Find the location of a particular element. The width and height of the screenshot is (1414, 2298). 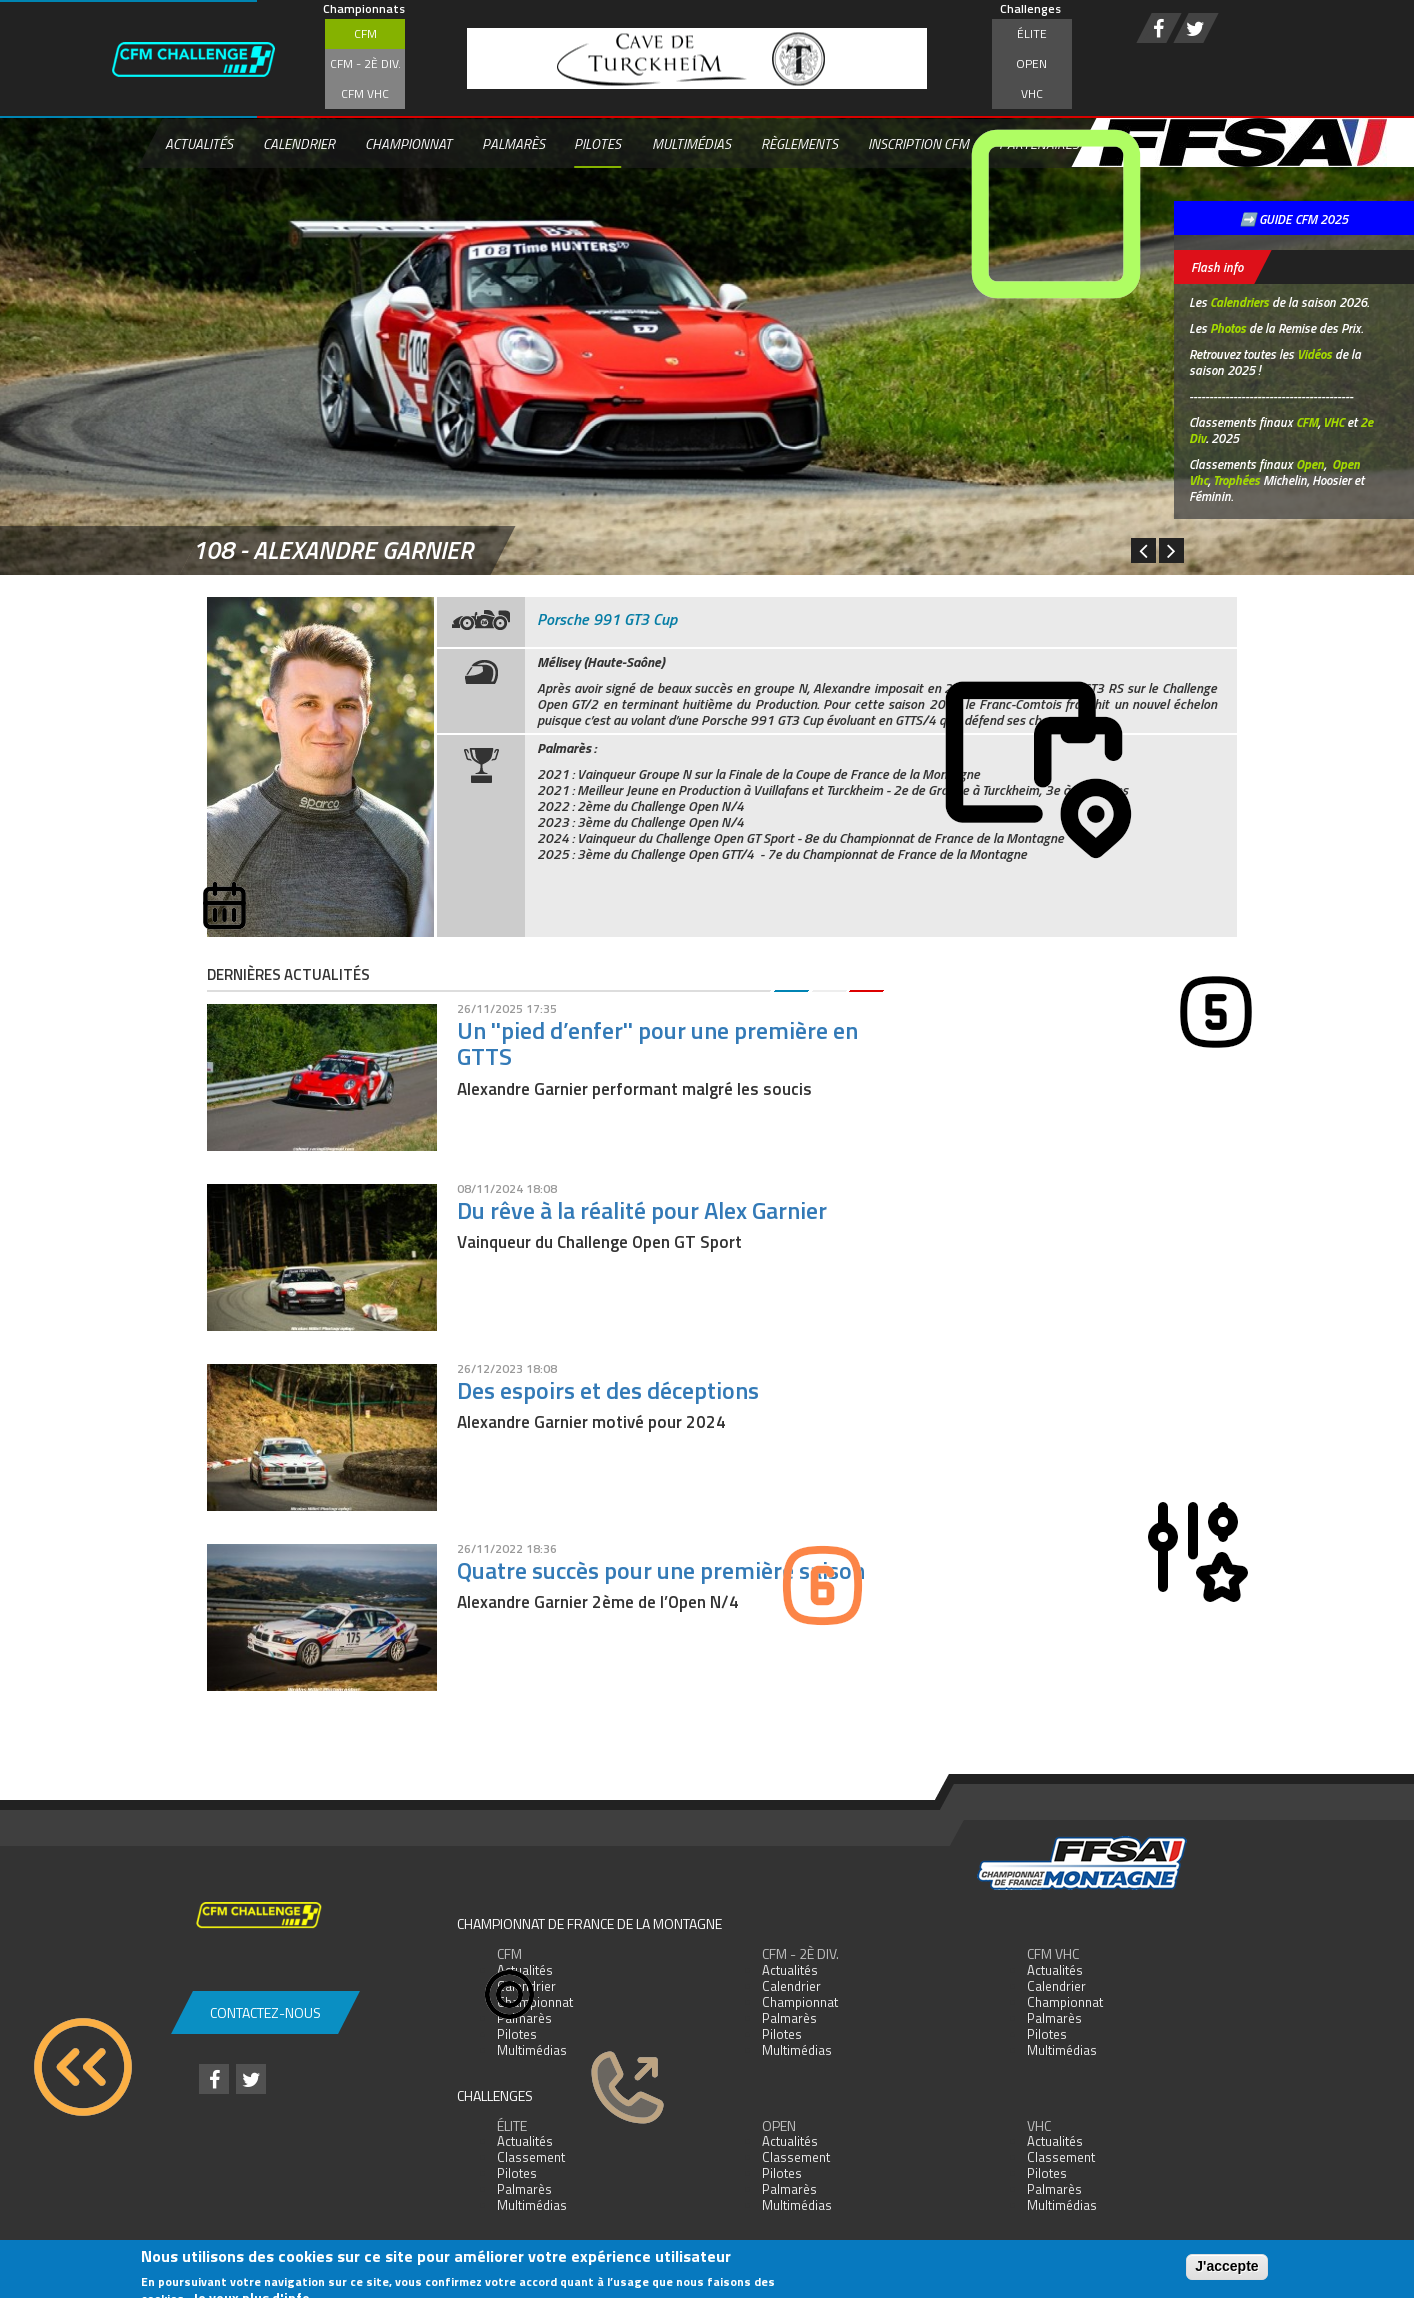

playstation circle button icon is located at coordinates (509, 1994).